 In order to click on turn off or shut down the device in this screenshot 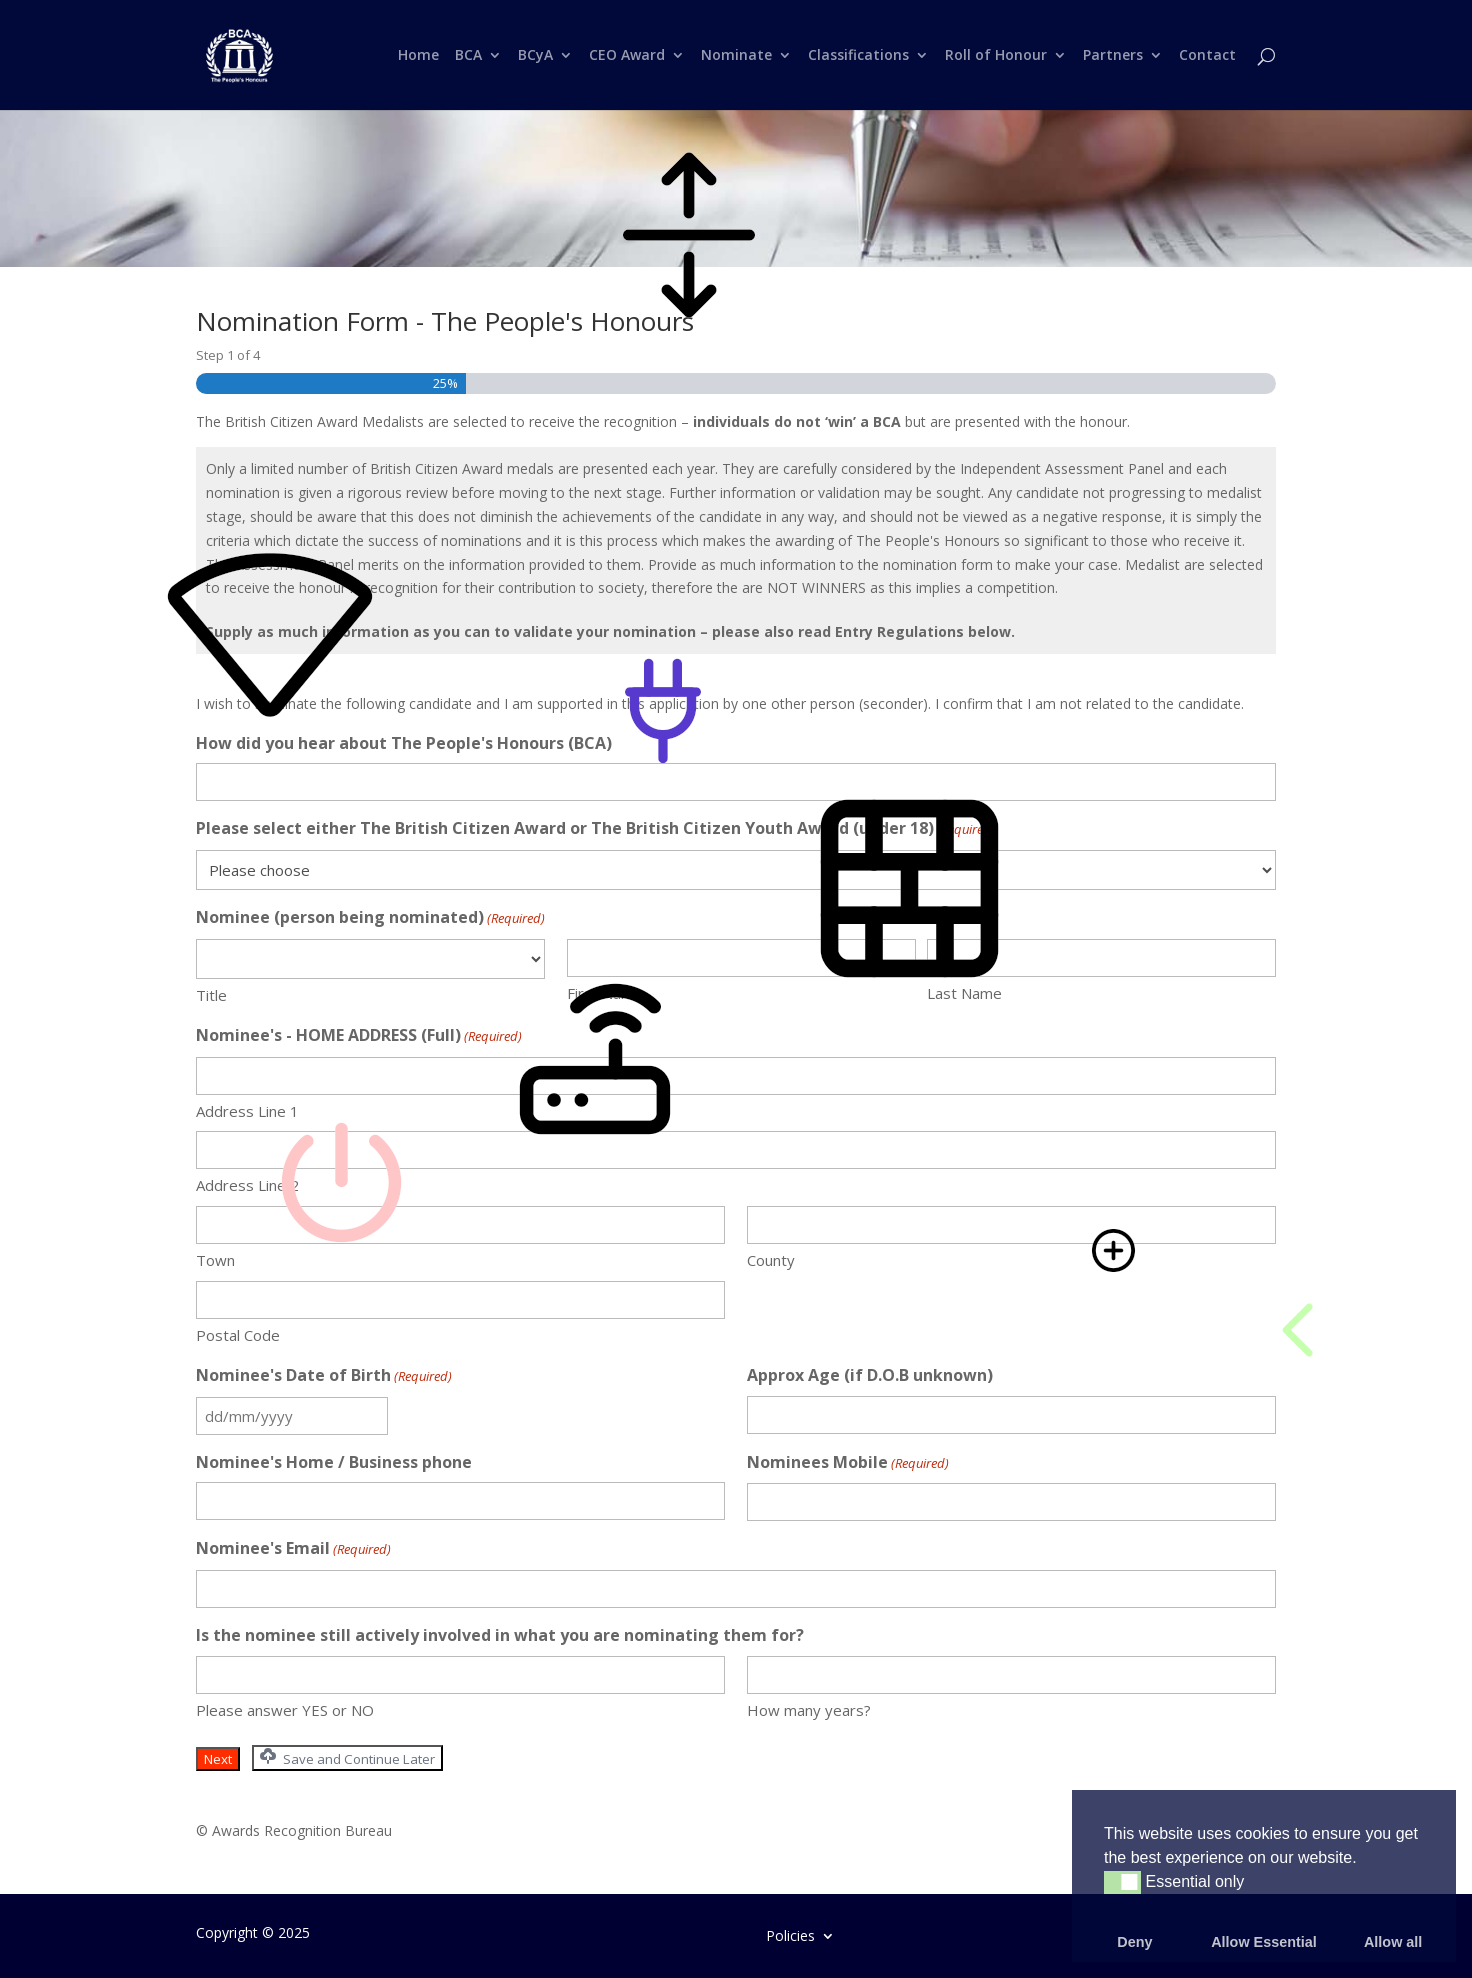, I will do `click(341, 1182)`.